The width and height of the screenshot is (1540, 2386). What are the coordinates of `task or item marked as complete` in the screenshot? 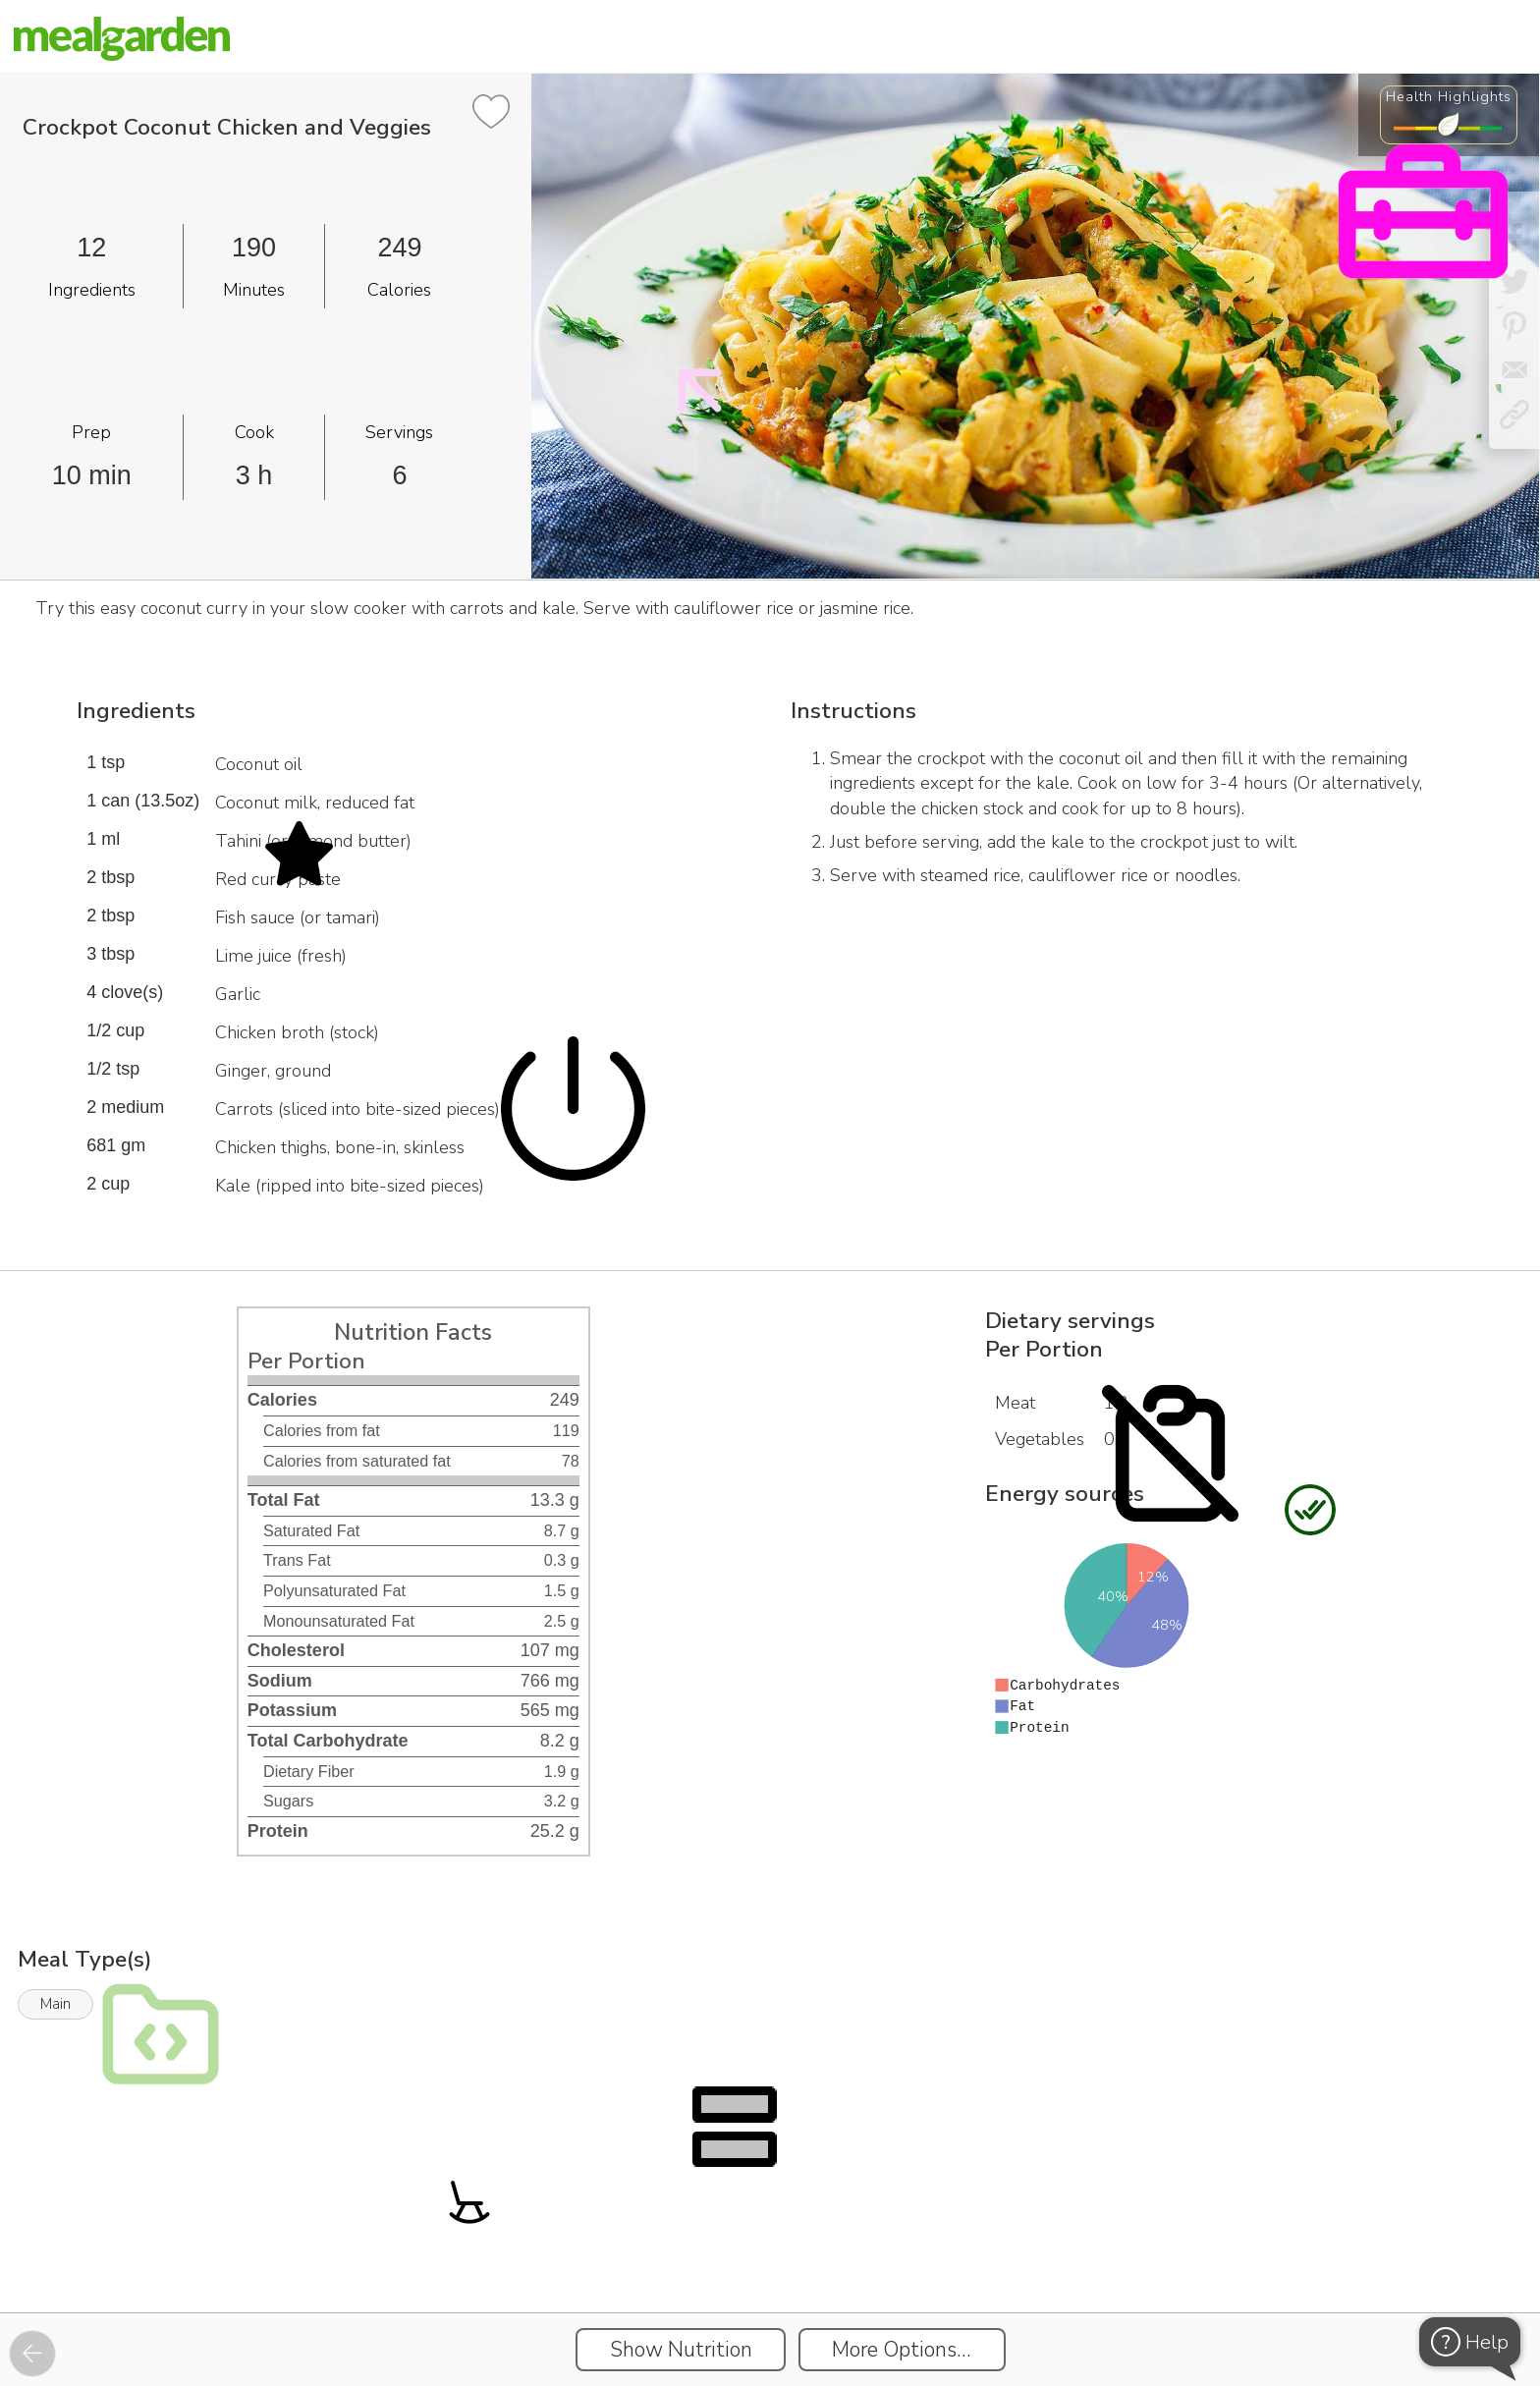 It's located at (1310, 1510).